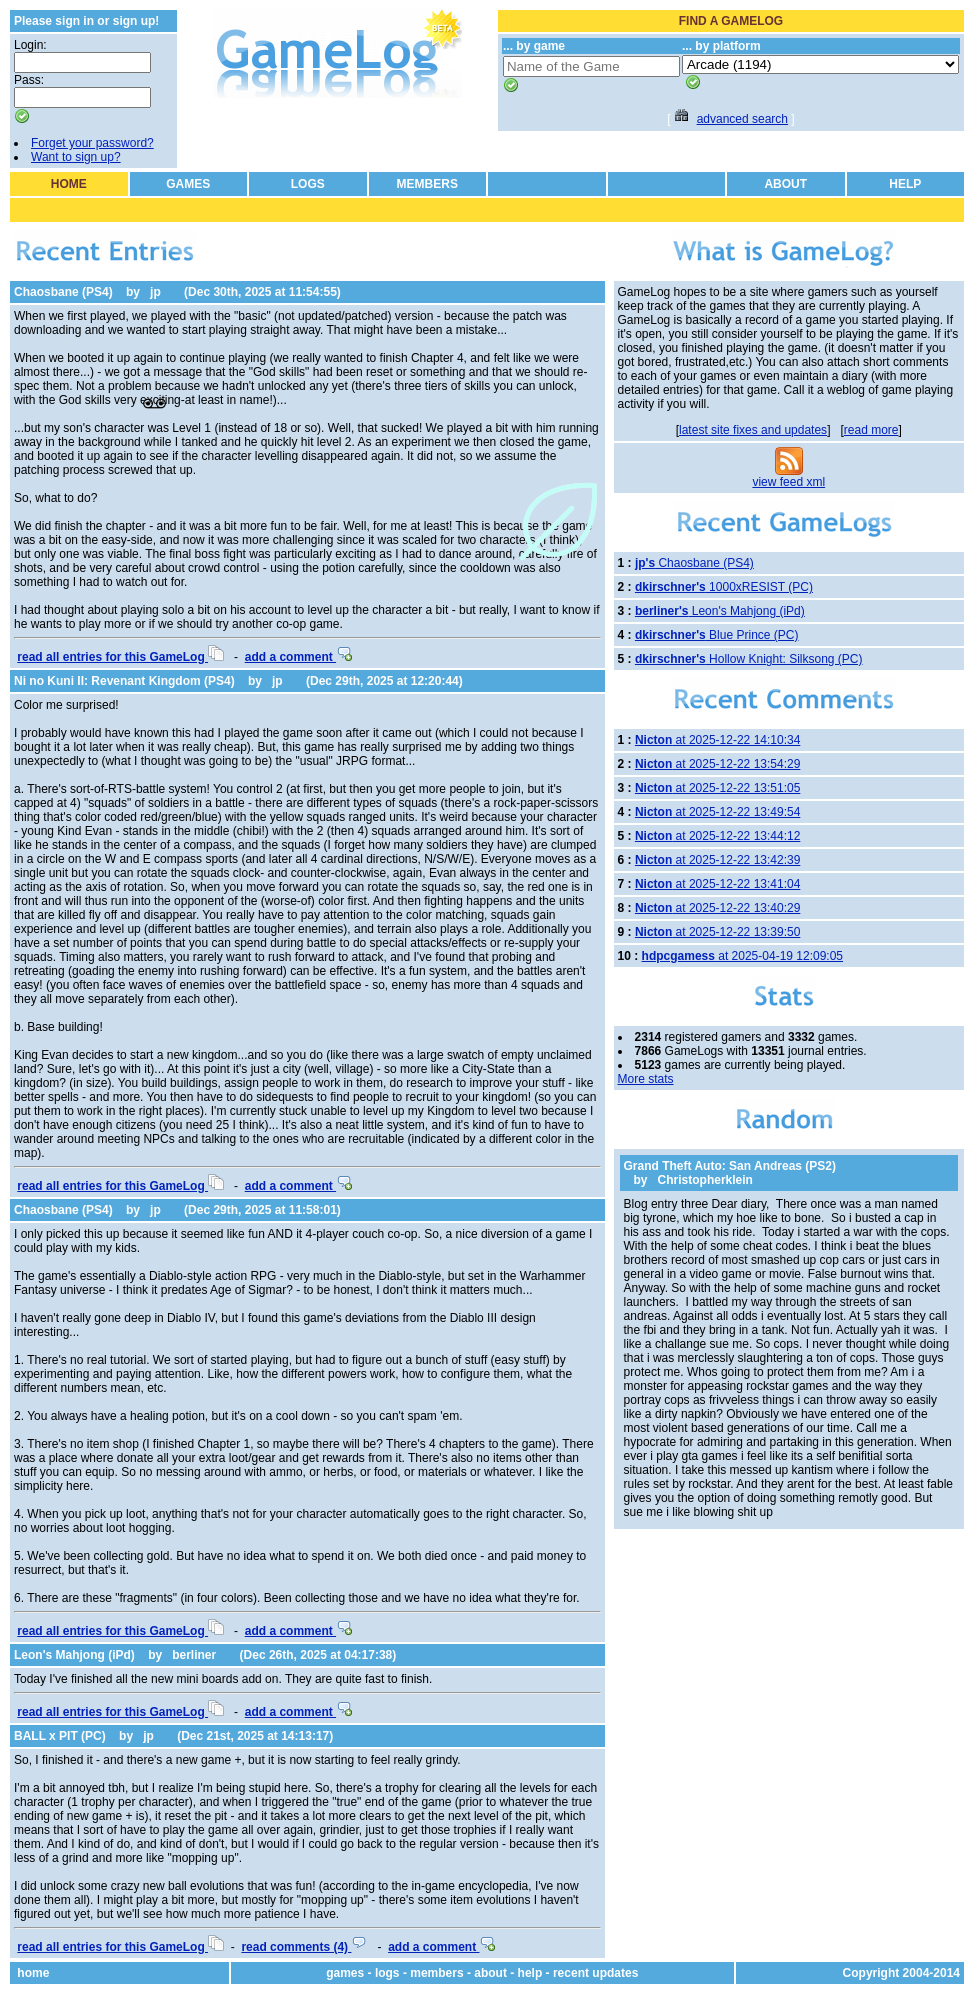 The image size is (974, 1994). What do you see at coordinates (154, 403) in the screenshot?
I see `access voicemail messages` at bounding box center [154, 403].